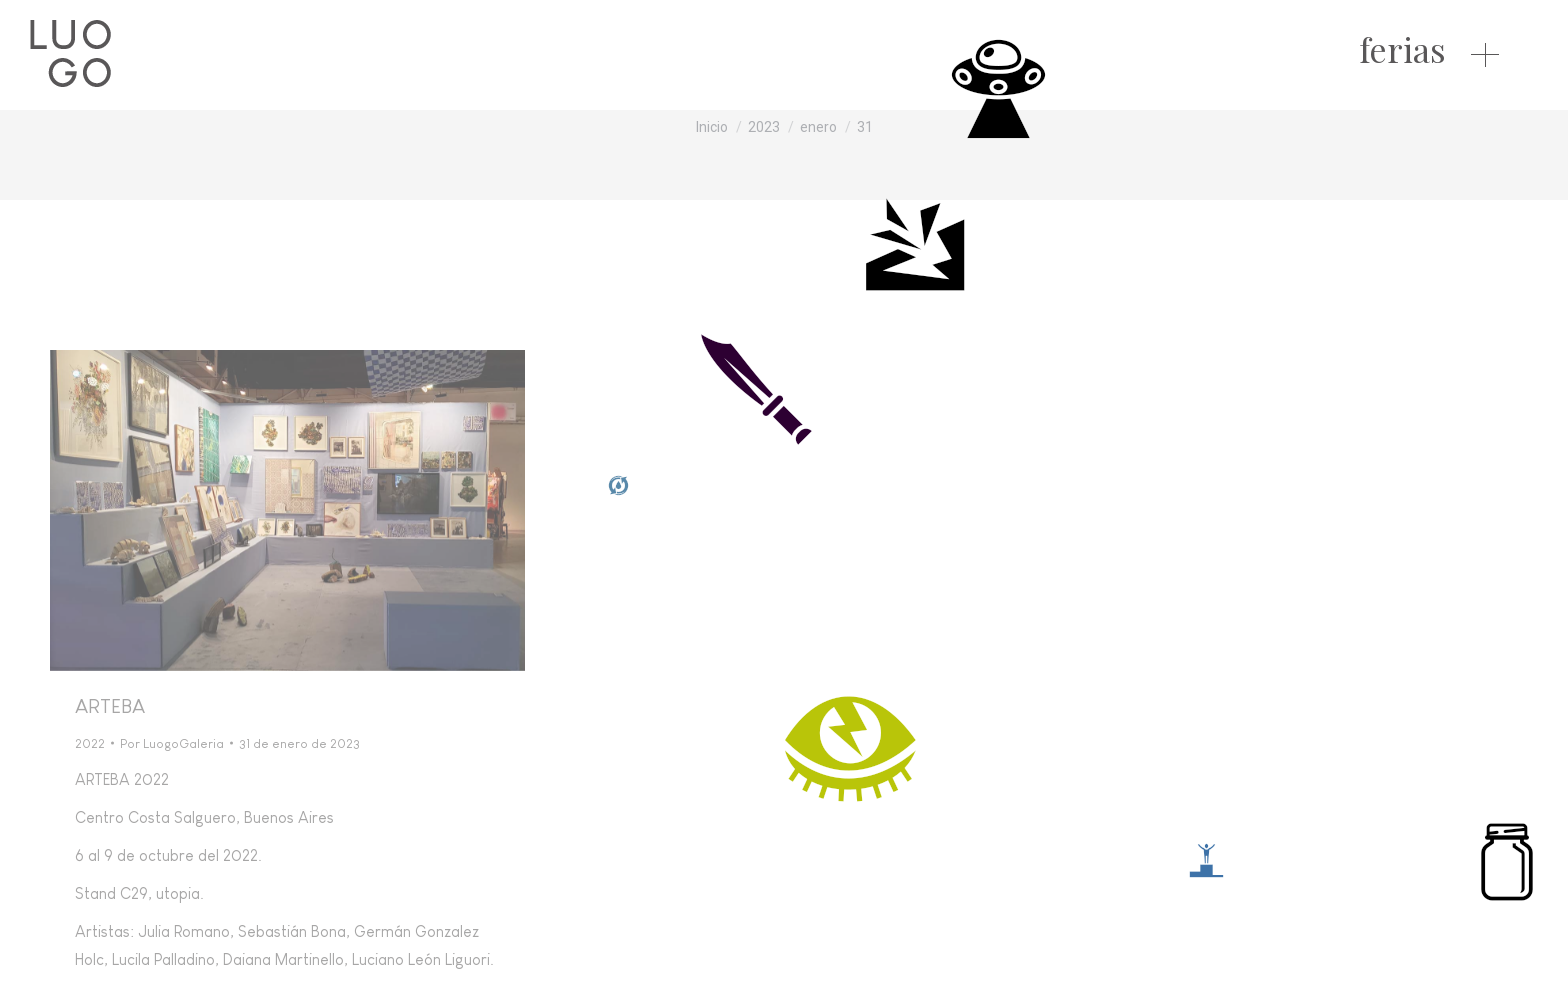  What do you see at coordinates (1507, 862) in the screenshot?
I see `access preserved items or storage` at bounding box center [1507, 862].